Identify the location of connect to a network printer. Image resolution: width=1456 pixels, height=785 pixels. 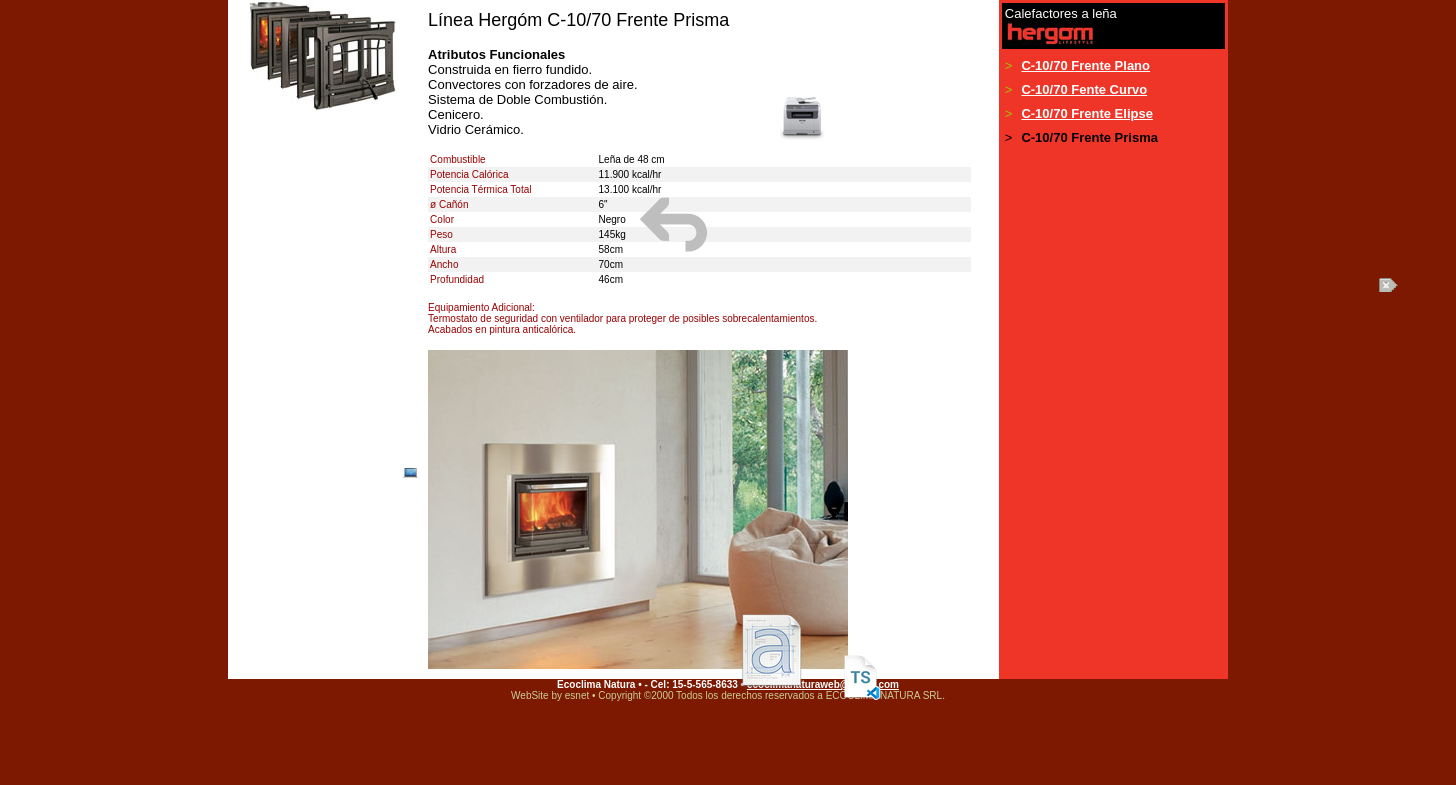
(802, 116).